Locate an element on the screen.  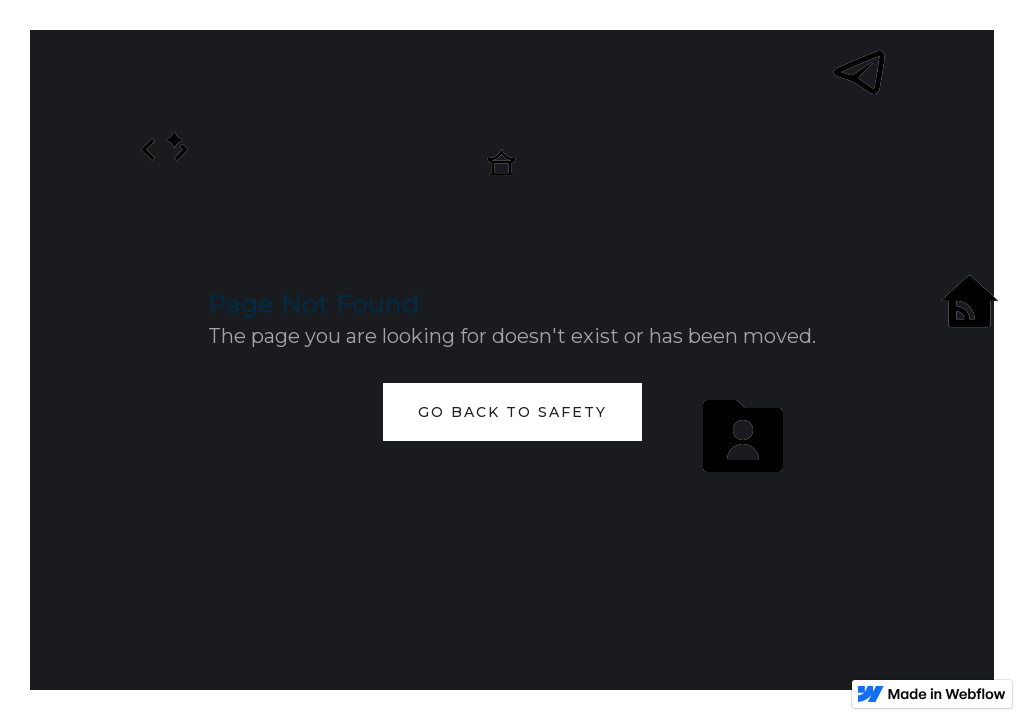
access AI-powered code generation tools is located at coordinates (164, 149).